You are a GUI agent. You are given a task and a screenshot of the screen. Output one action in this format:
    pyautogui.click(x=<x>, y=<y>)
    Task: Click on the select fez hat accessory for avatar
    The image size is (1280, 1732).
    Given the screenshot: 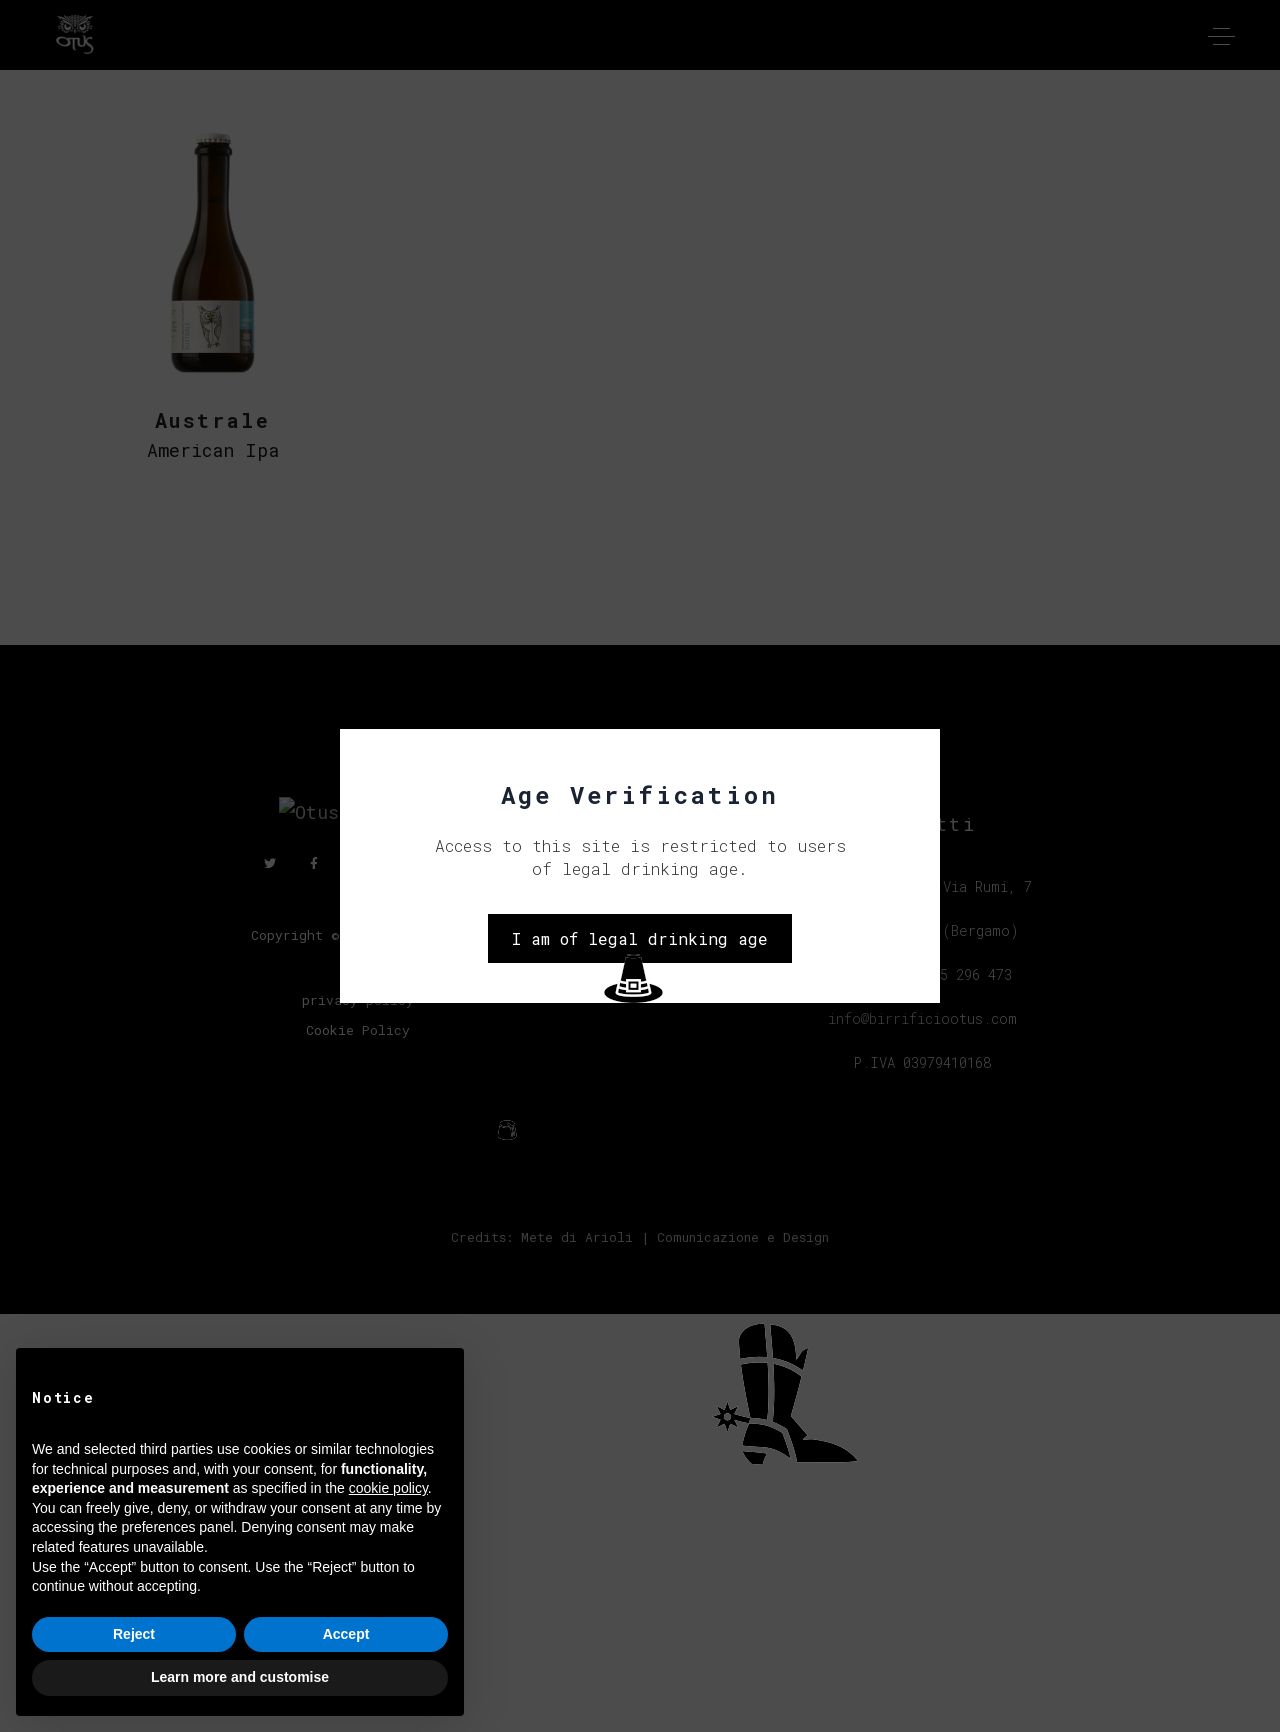 What is the action you would take?
    pyautogui.click(x=507, y=1130)
    